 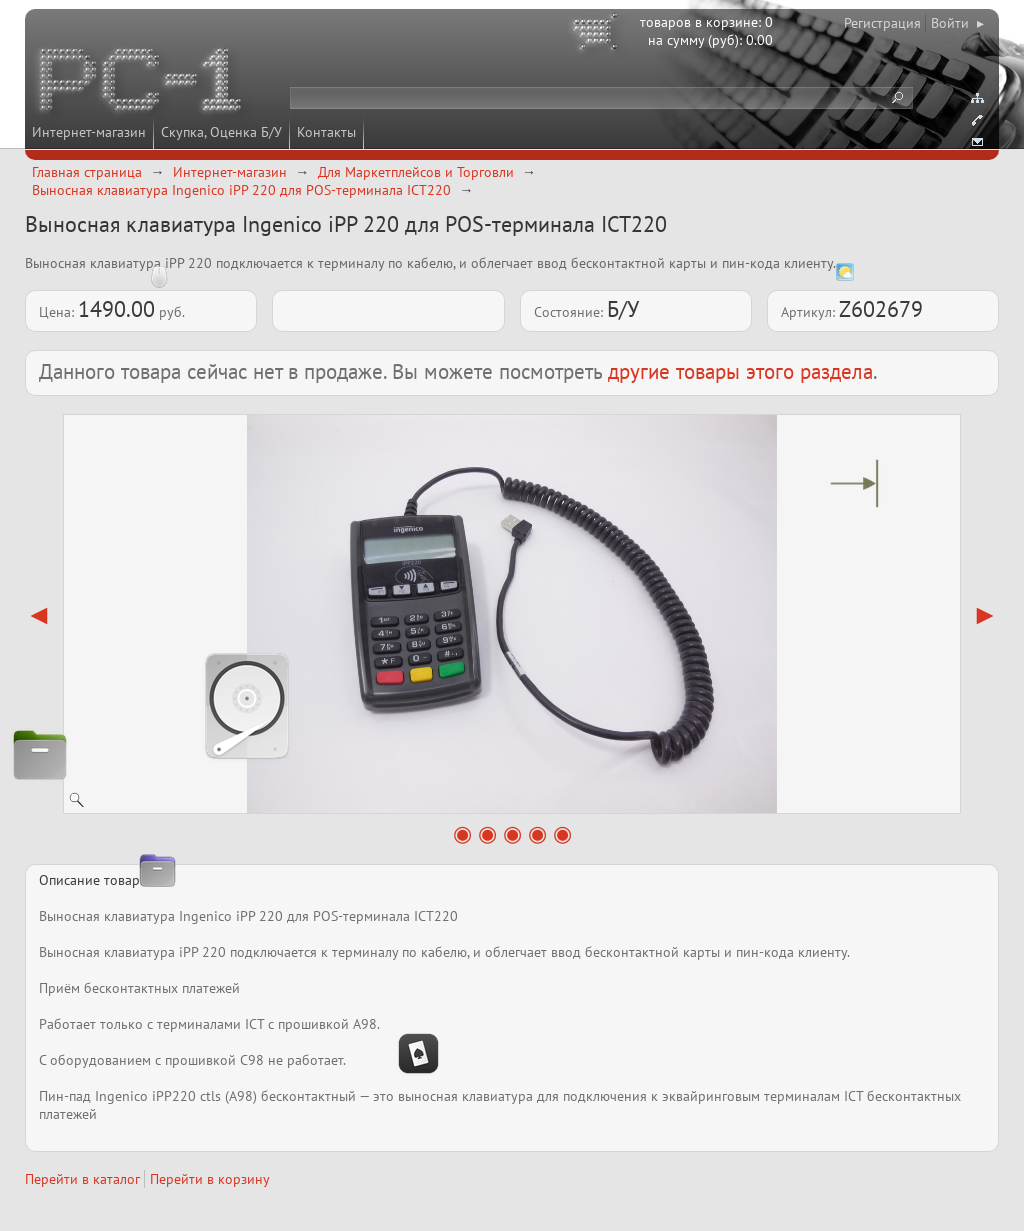 What do you see at coordinates (247, 706) in the screenshot?
I see `open disk management utility` at bounding box center [247, 706].